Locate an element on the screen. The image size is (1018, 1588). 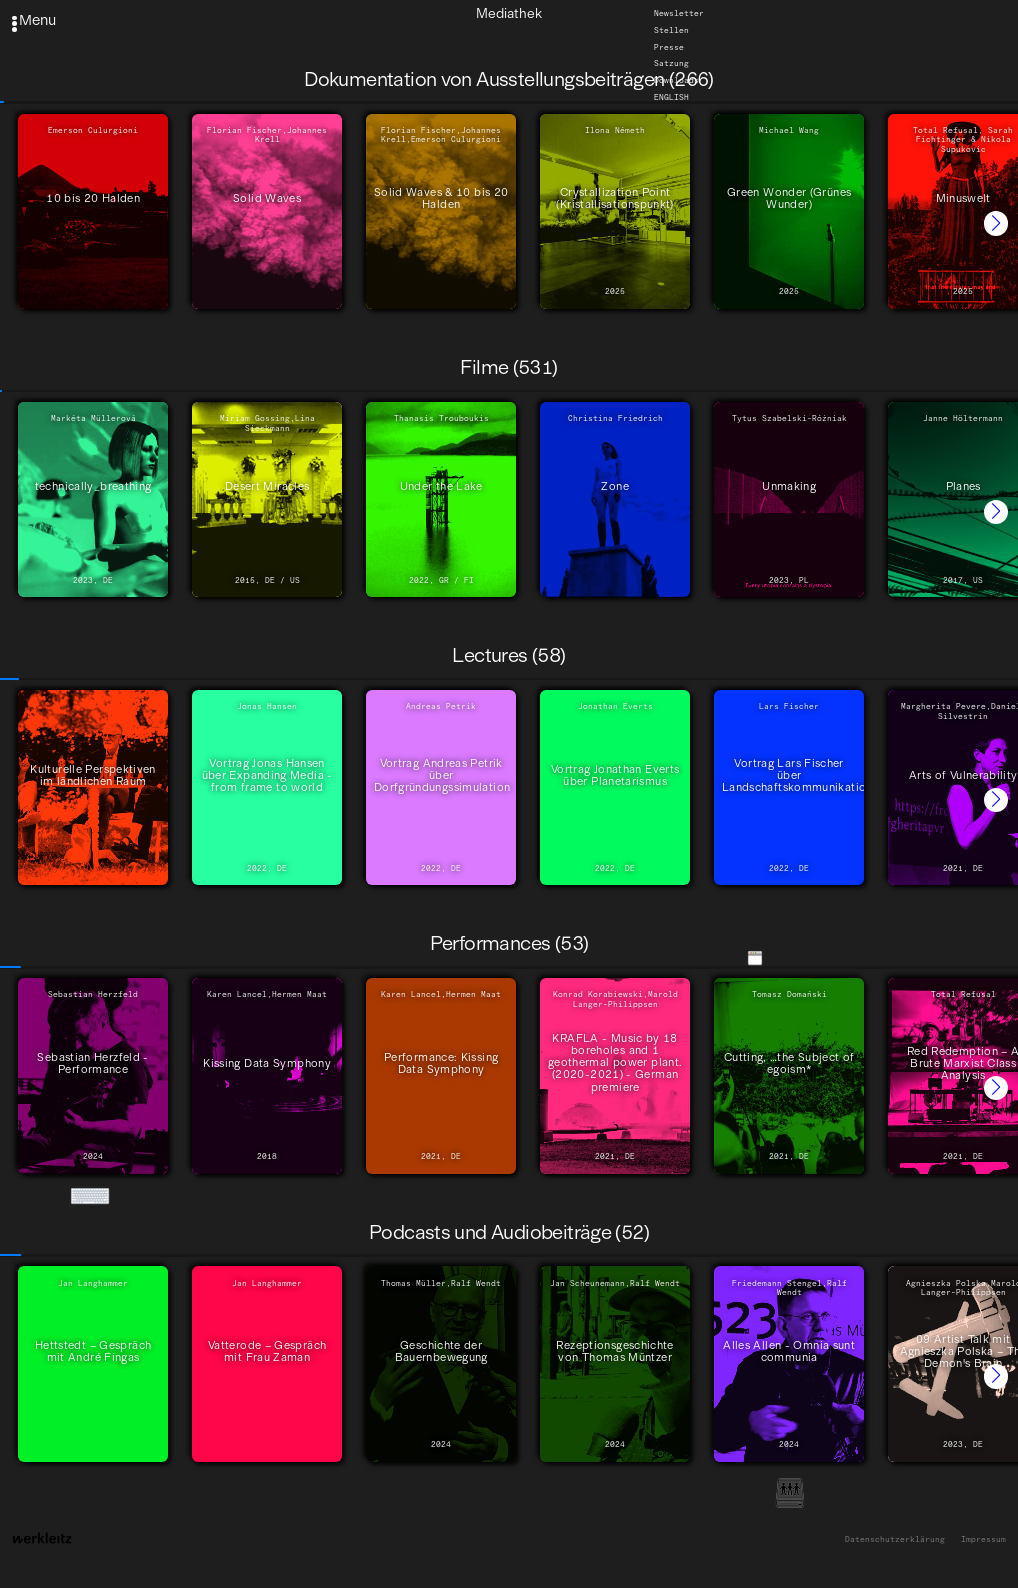
access a shared network drive is located at coordinates (790, 1493).